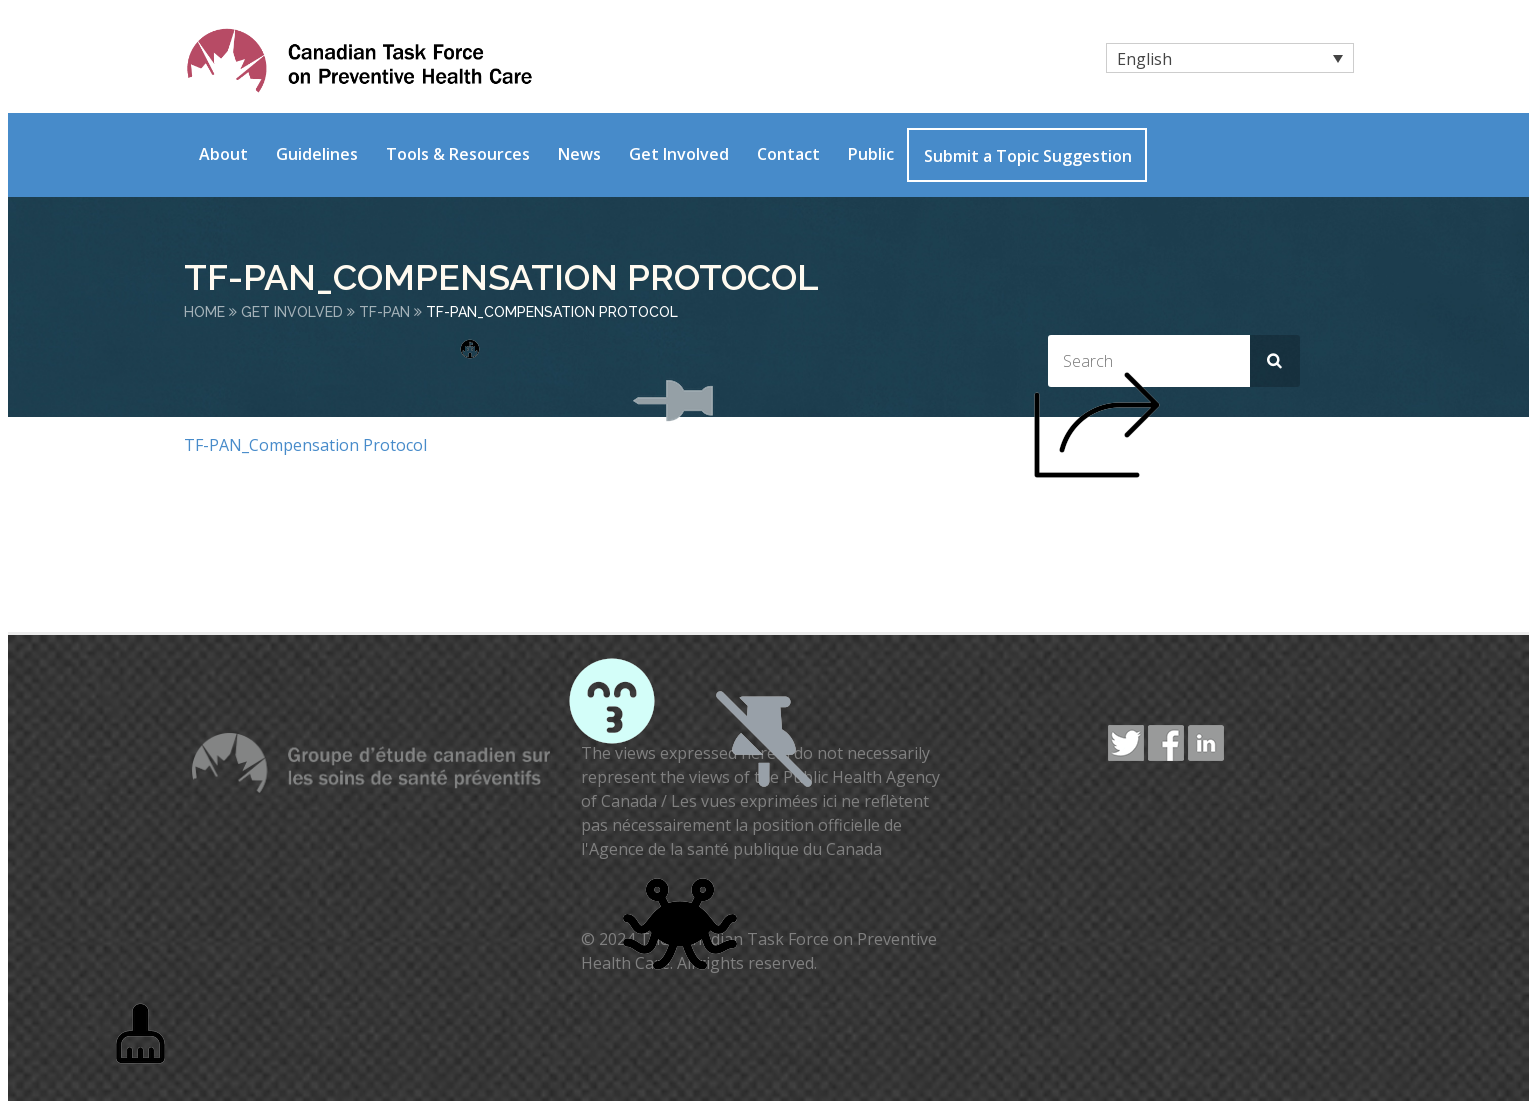 The image size is (1537, 1109). Describe the element at coordinates (1097, 420) in the screenshot. I see `share content with others` at that location.